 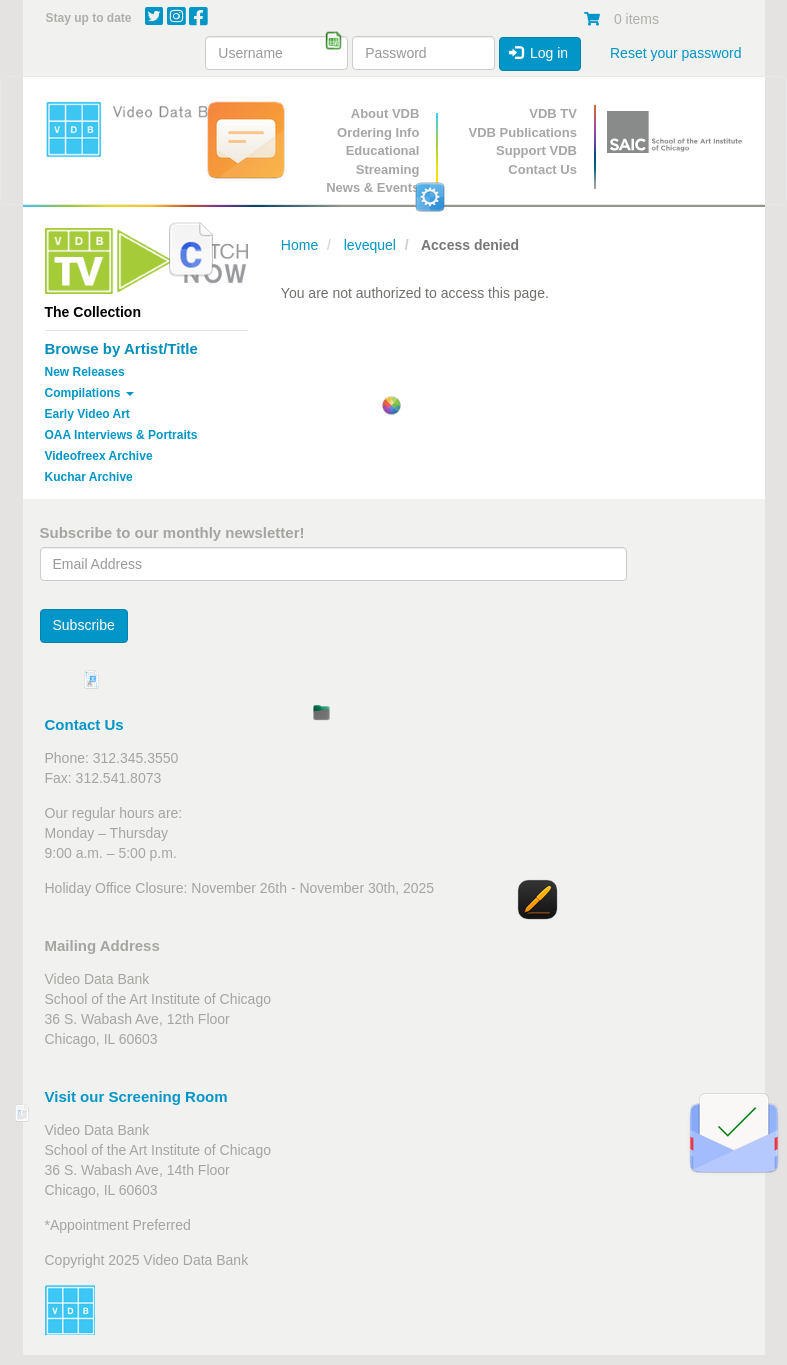 I want to click on mark email as not junk or spam, so click(x=734, y=1138).